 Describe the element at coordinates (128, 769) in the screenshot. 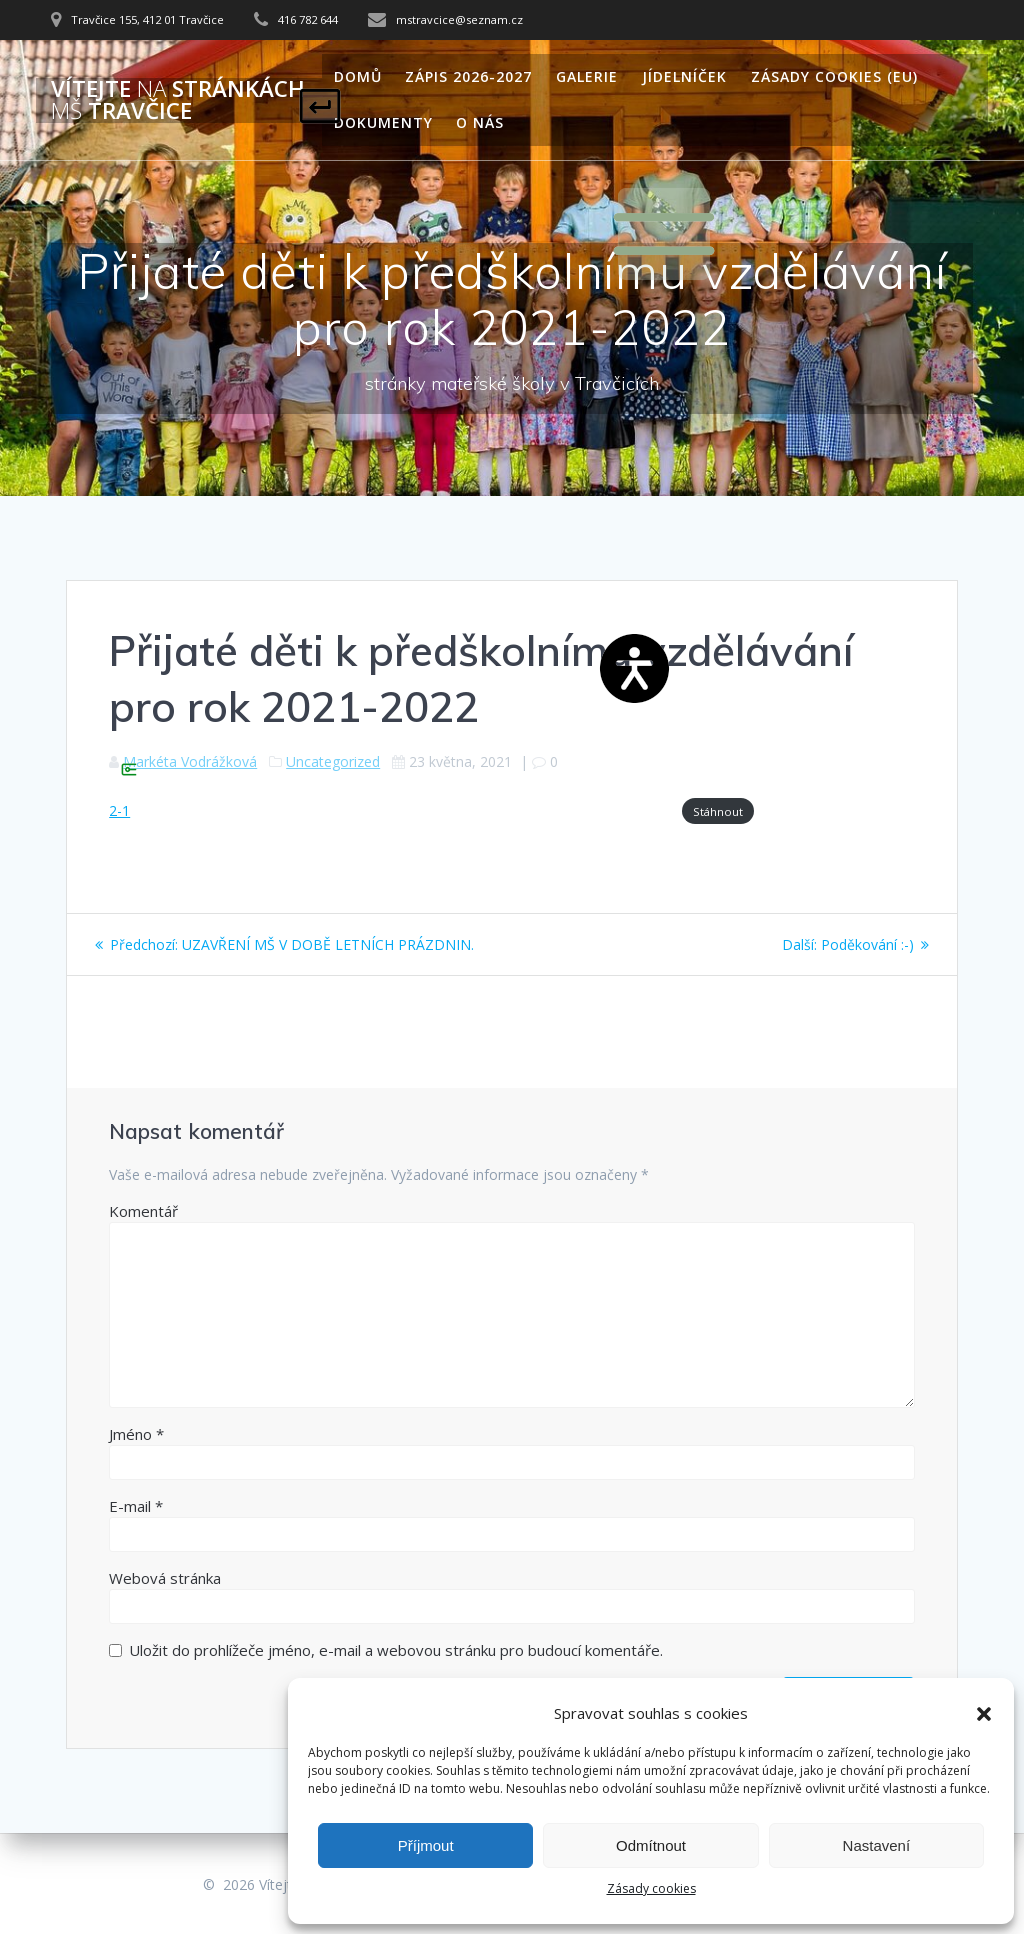

I see `access your wallet or payment methods` at that location.